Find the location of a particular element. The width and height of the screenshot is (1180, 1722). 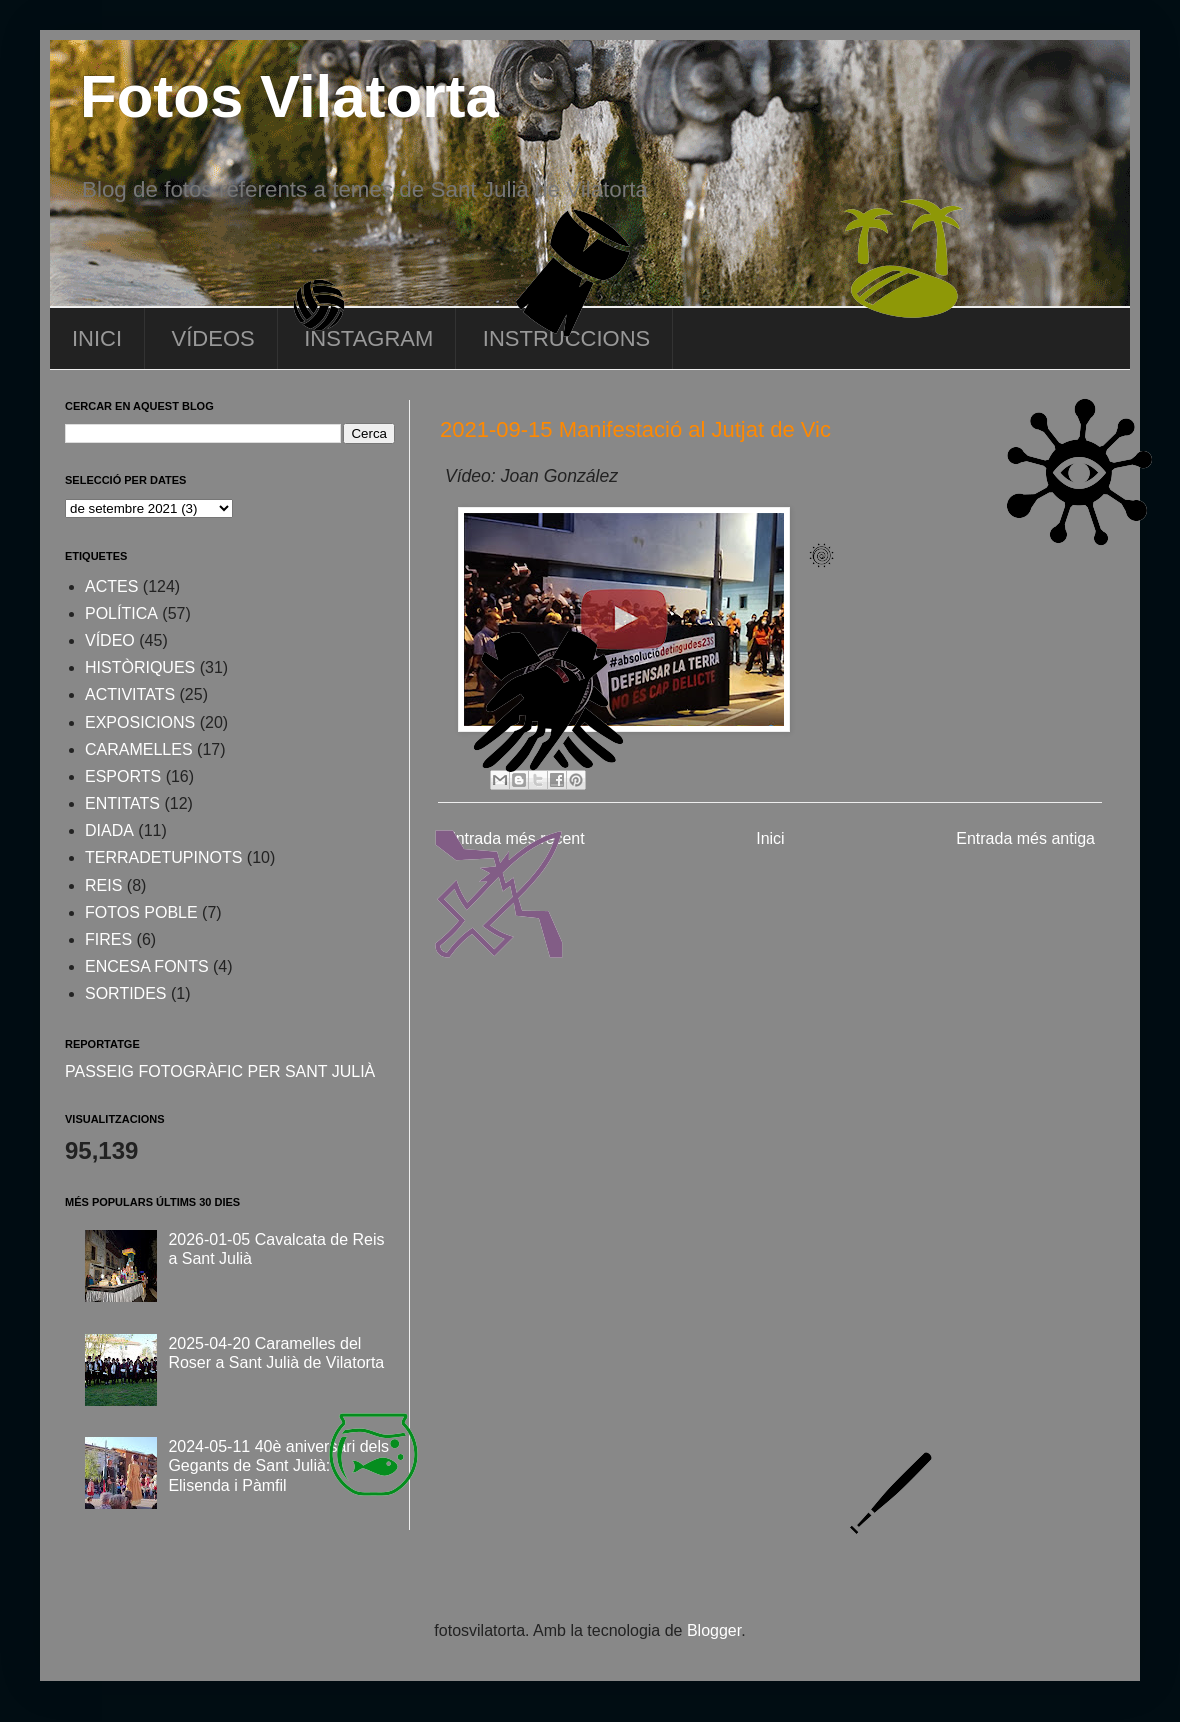

celebrate an achievement or milestone is located at coordinates (573, 273).